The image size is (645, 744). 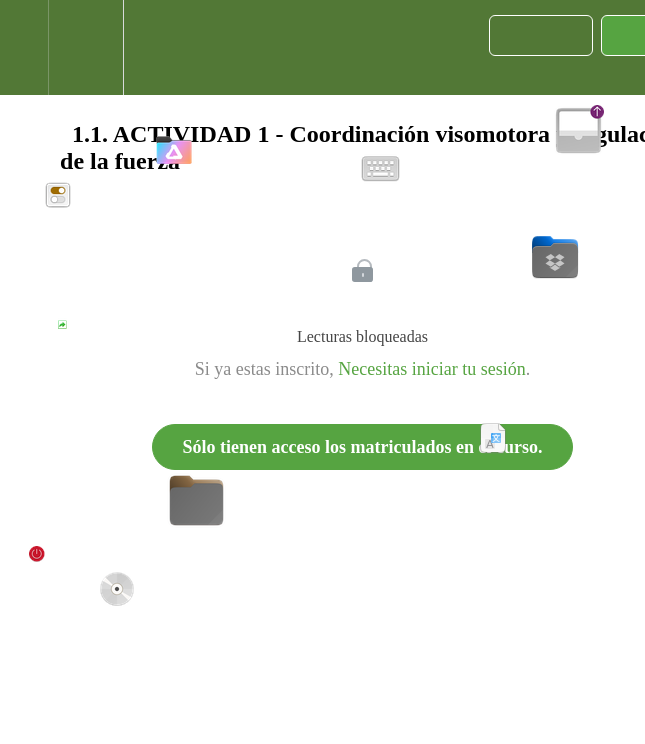 What do you see at coordinates (174, 151) in the screenshot?
I see `open the Affinity app folder` at bounding box center [174, 151].